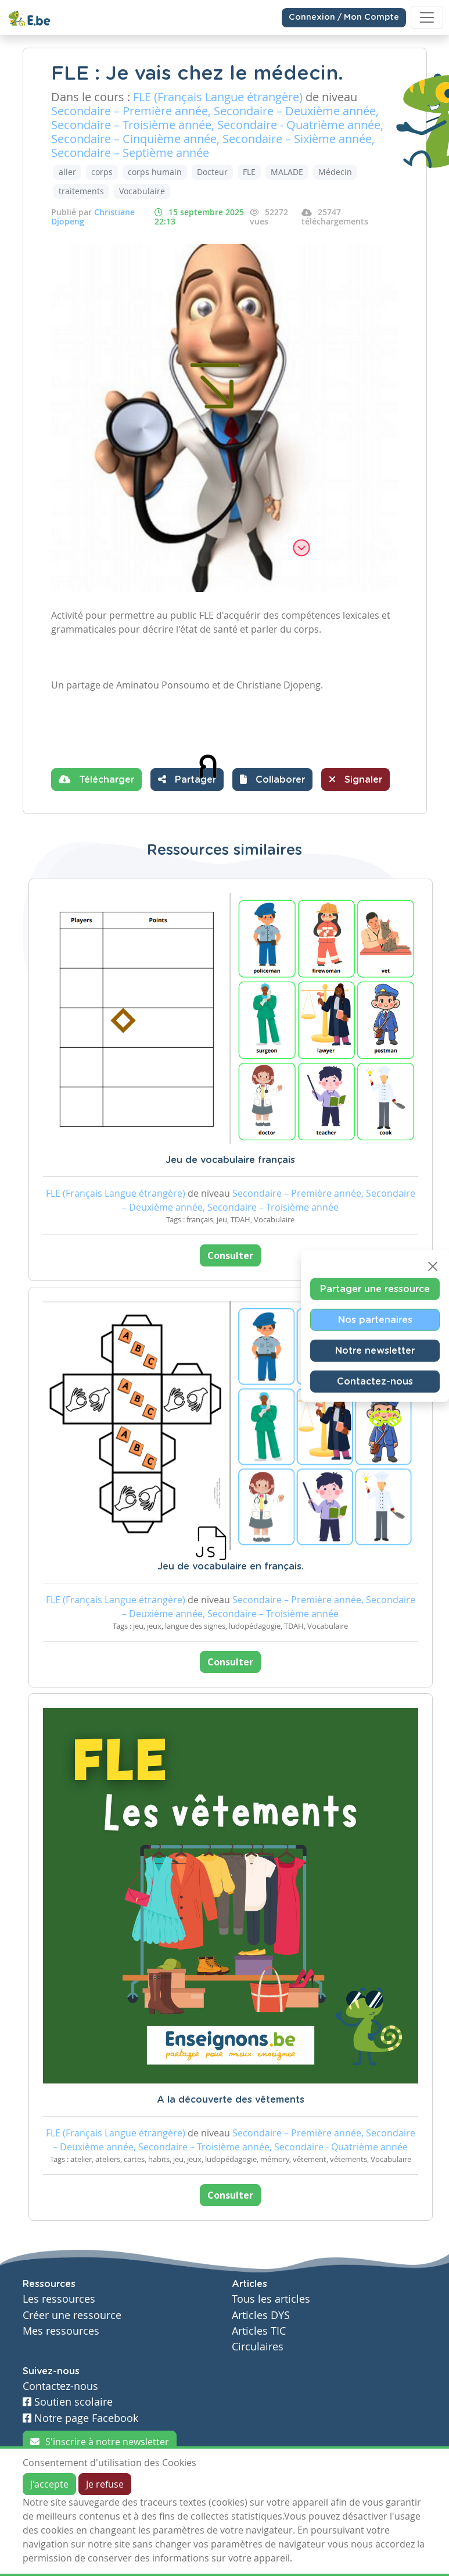 This screenshot has width=449, height=2576. I want to click on access swimming or diving activity settings, so click(385, 1418).